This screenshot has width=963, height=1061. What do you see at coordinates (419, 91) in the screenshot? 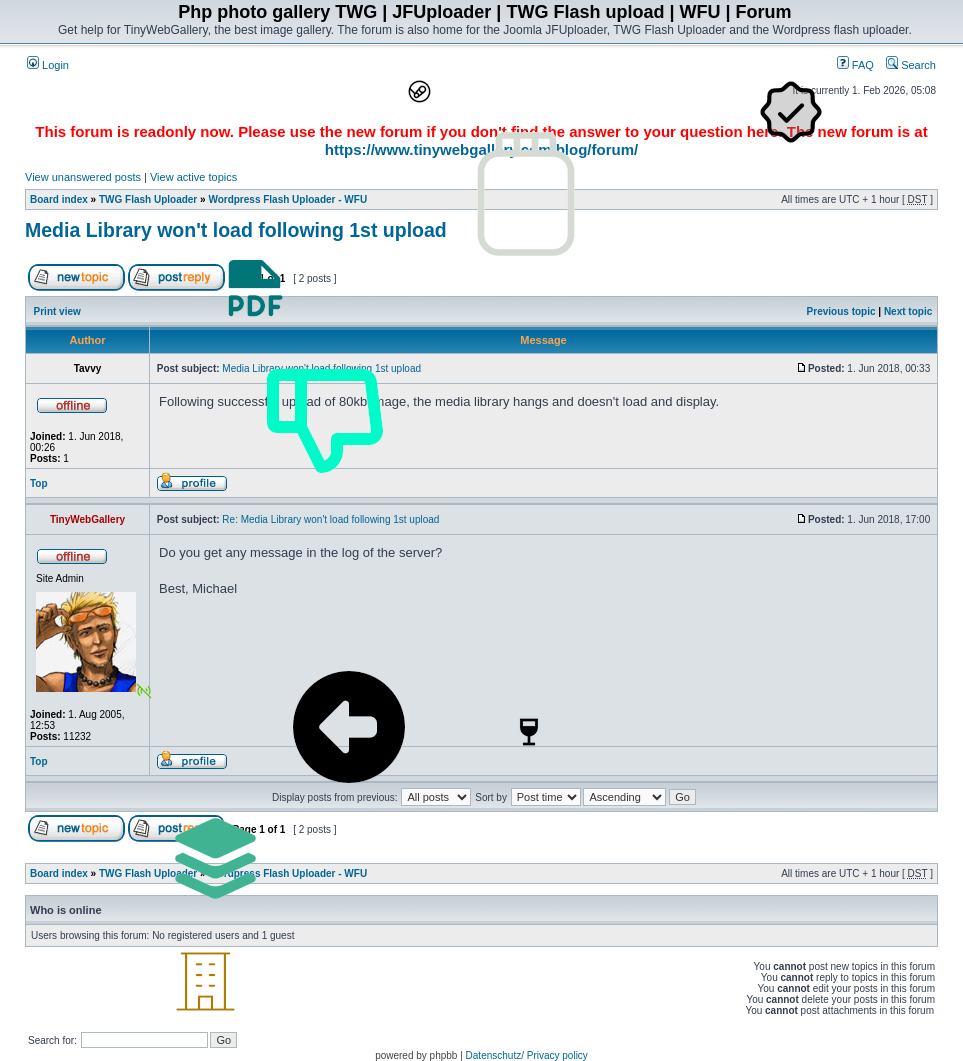
I see `open Steam gaming platform` at bounding box center [419, 91].